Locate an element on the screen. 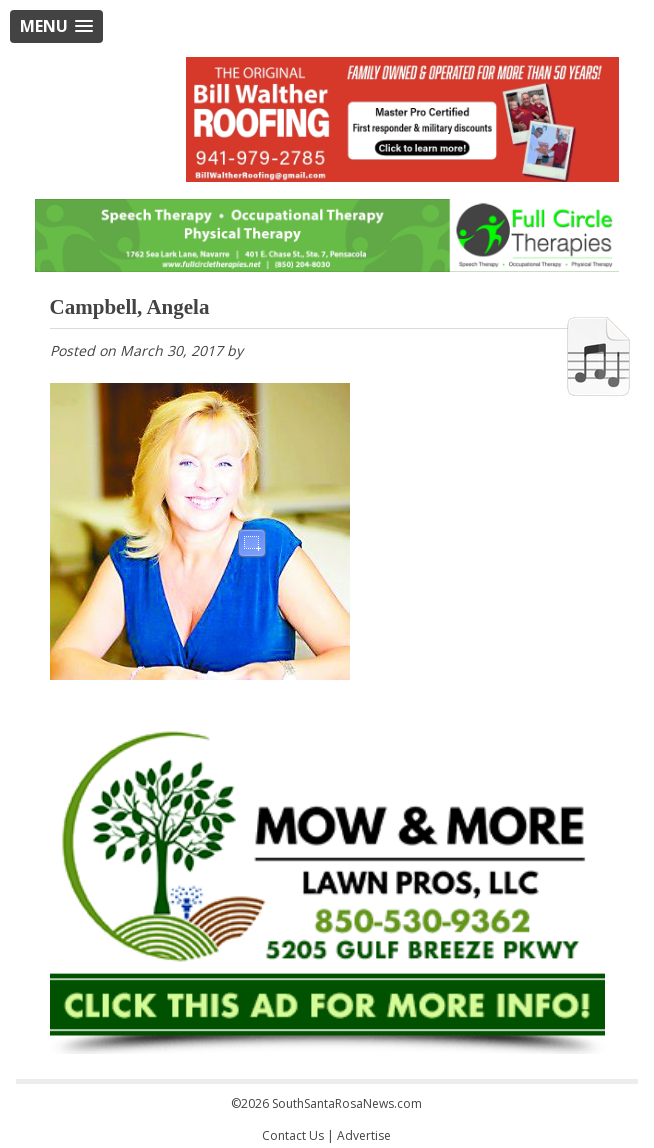  take a screenshot is located at coordinates (252, 543).